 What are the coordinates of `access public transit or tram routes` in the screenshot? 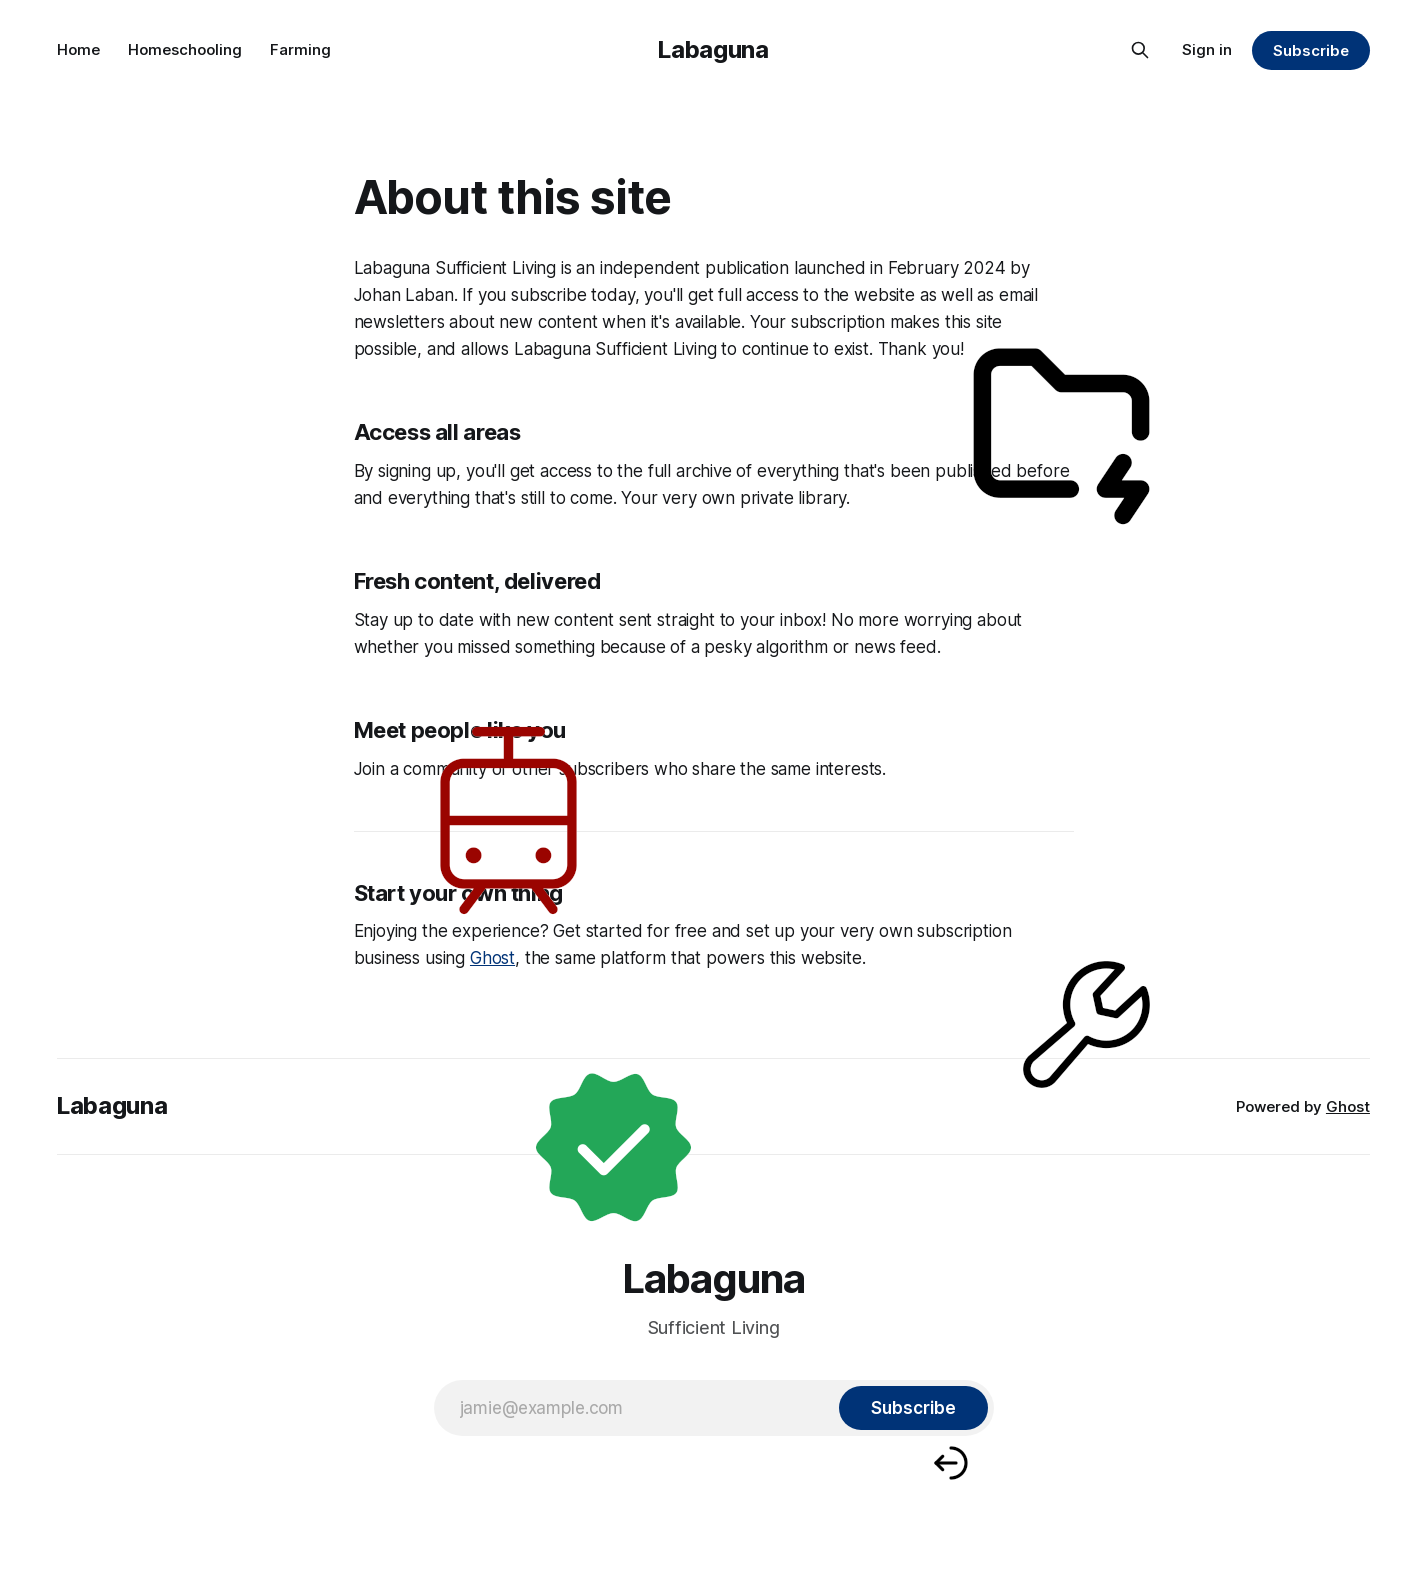 It's located at (508, 820).